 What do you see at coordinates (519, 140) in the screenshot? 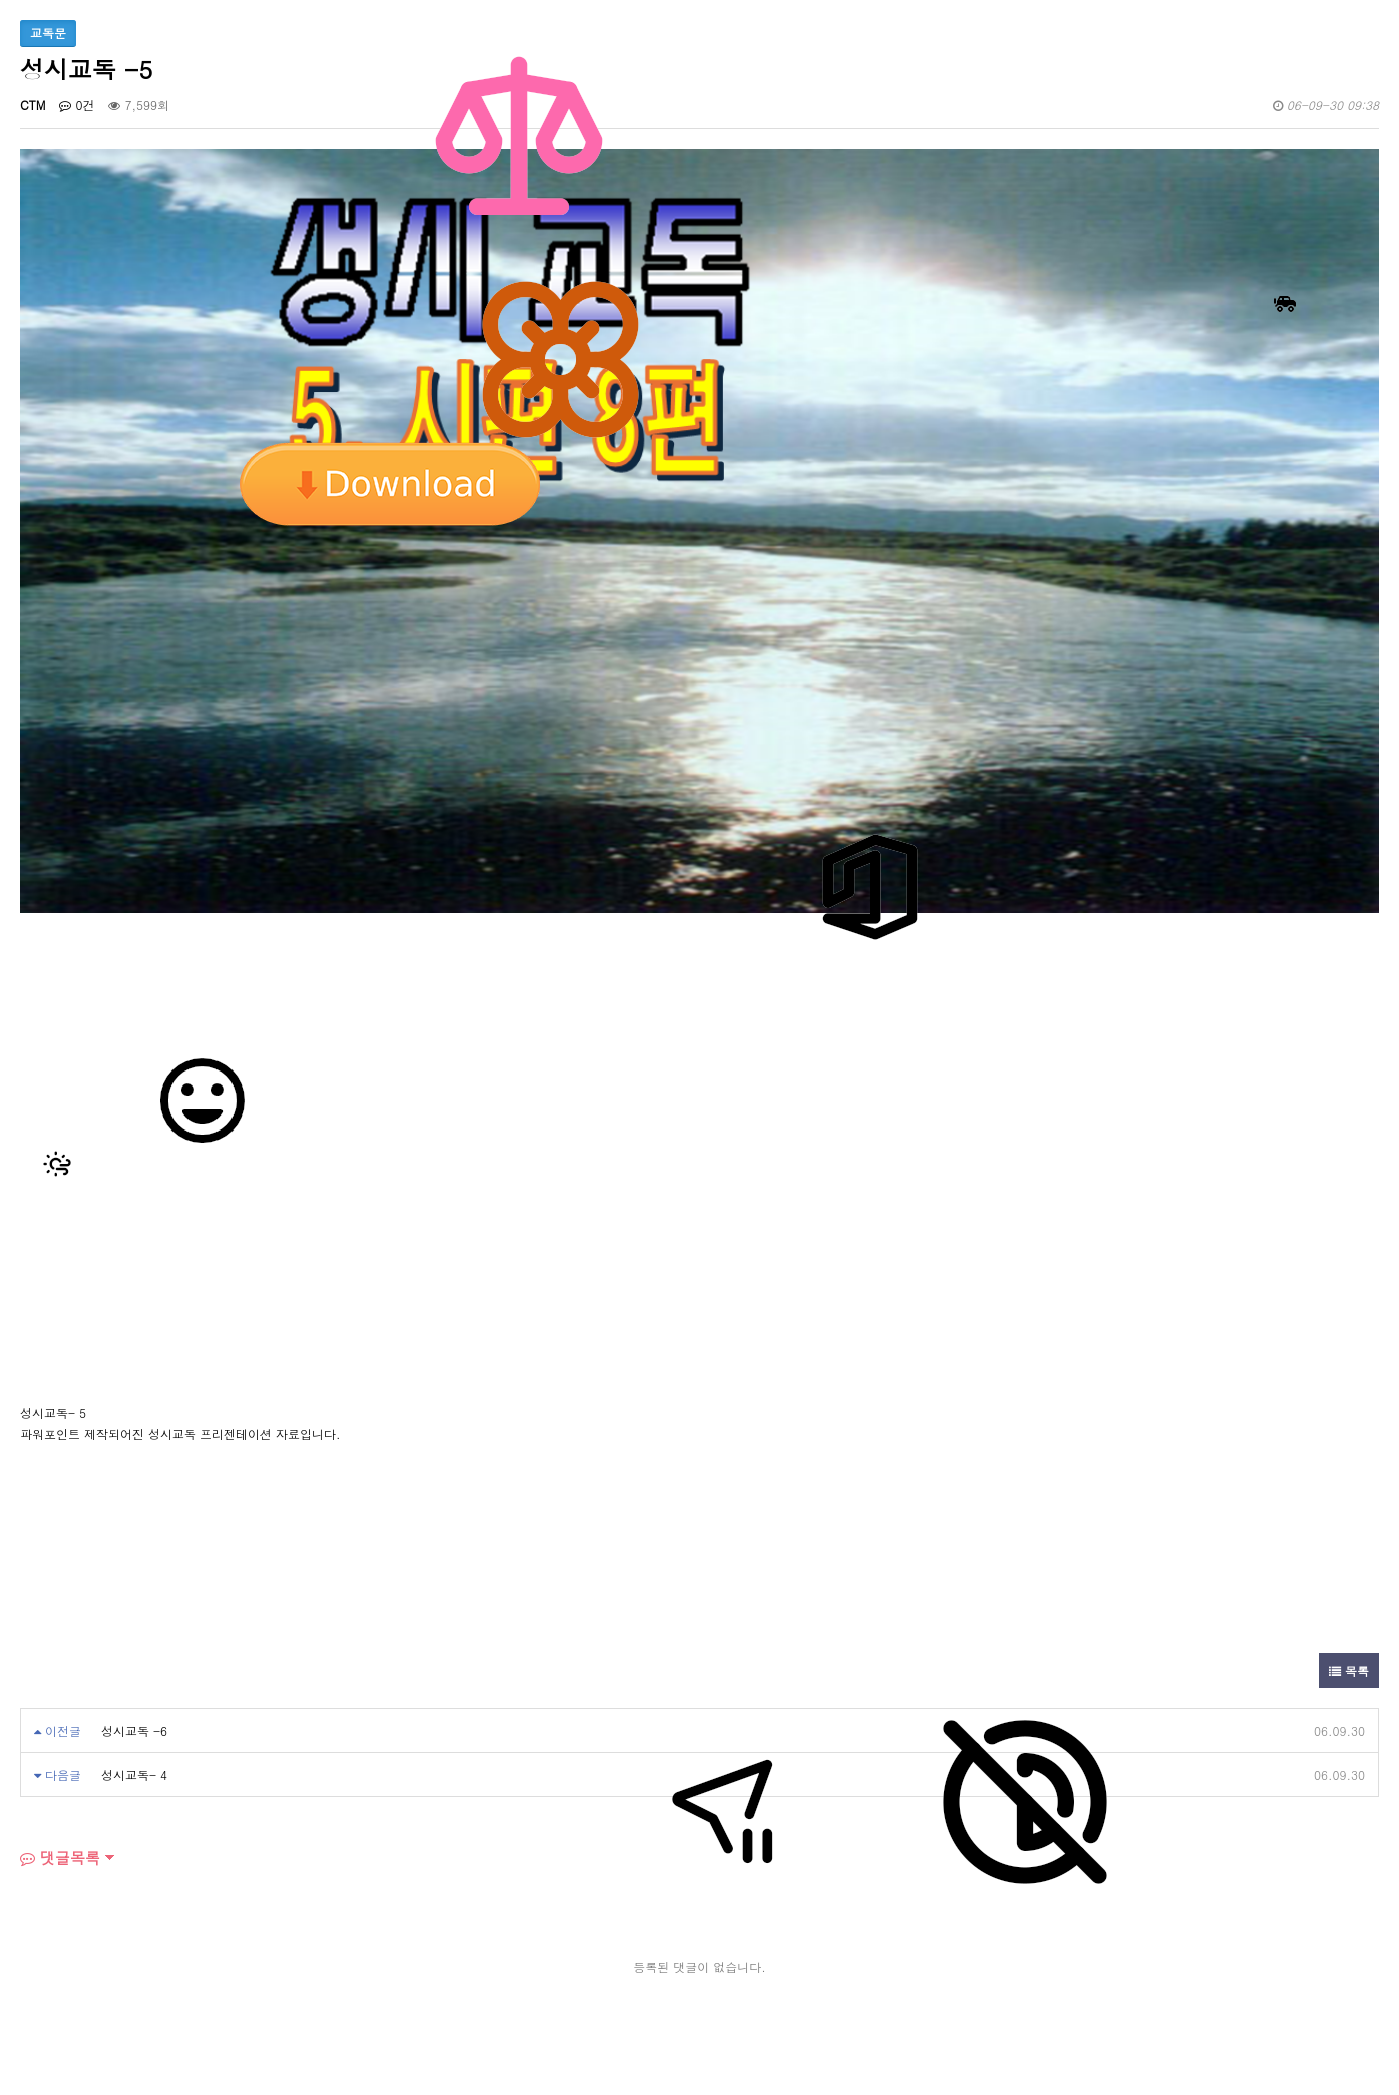
I see `access comparison or weighing features` at bounding box center [519, 140].